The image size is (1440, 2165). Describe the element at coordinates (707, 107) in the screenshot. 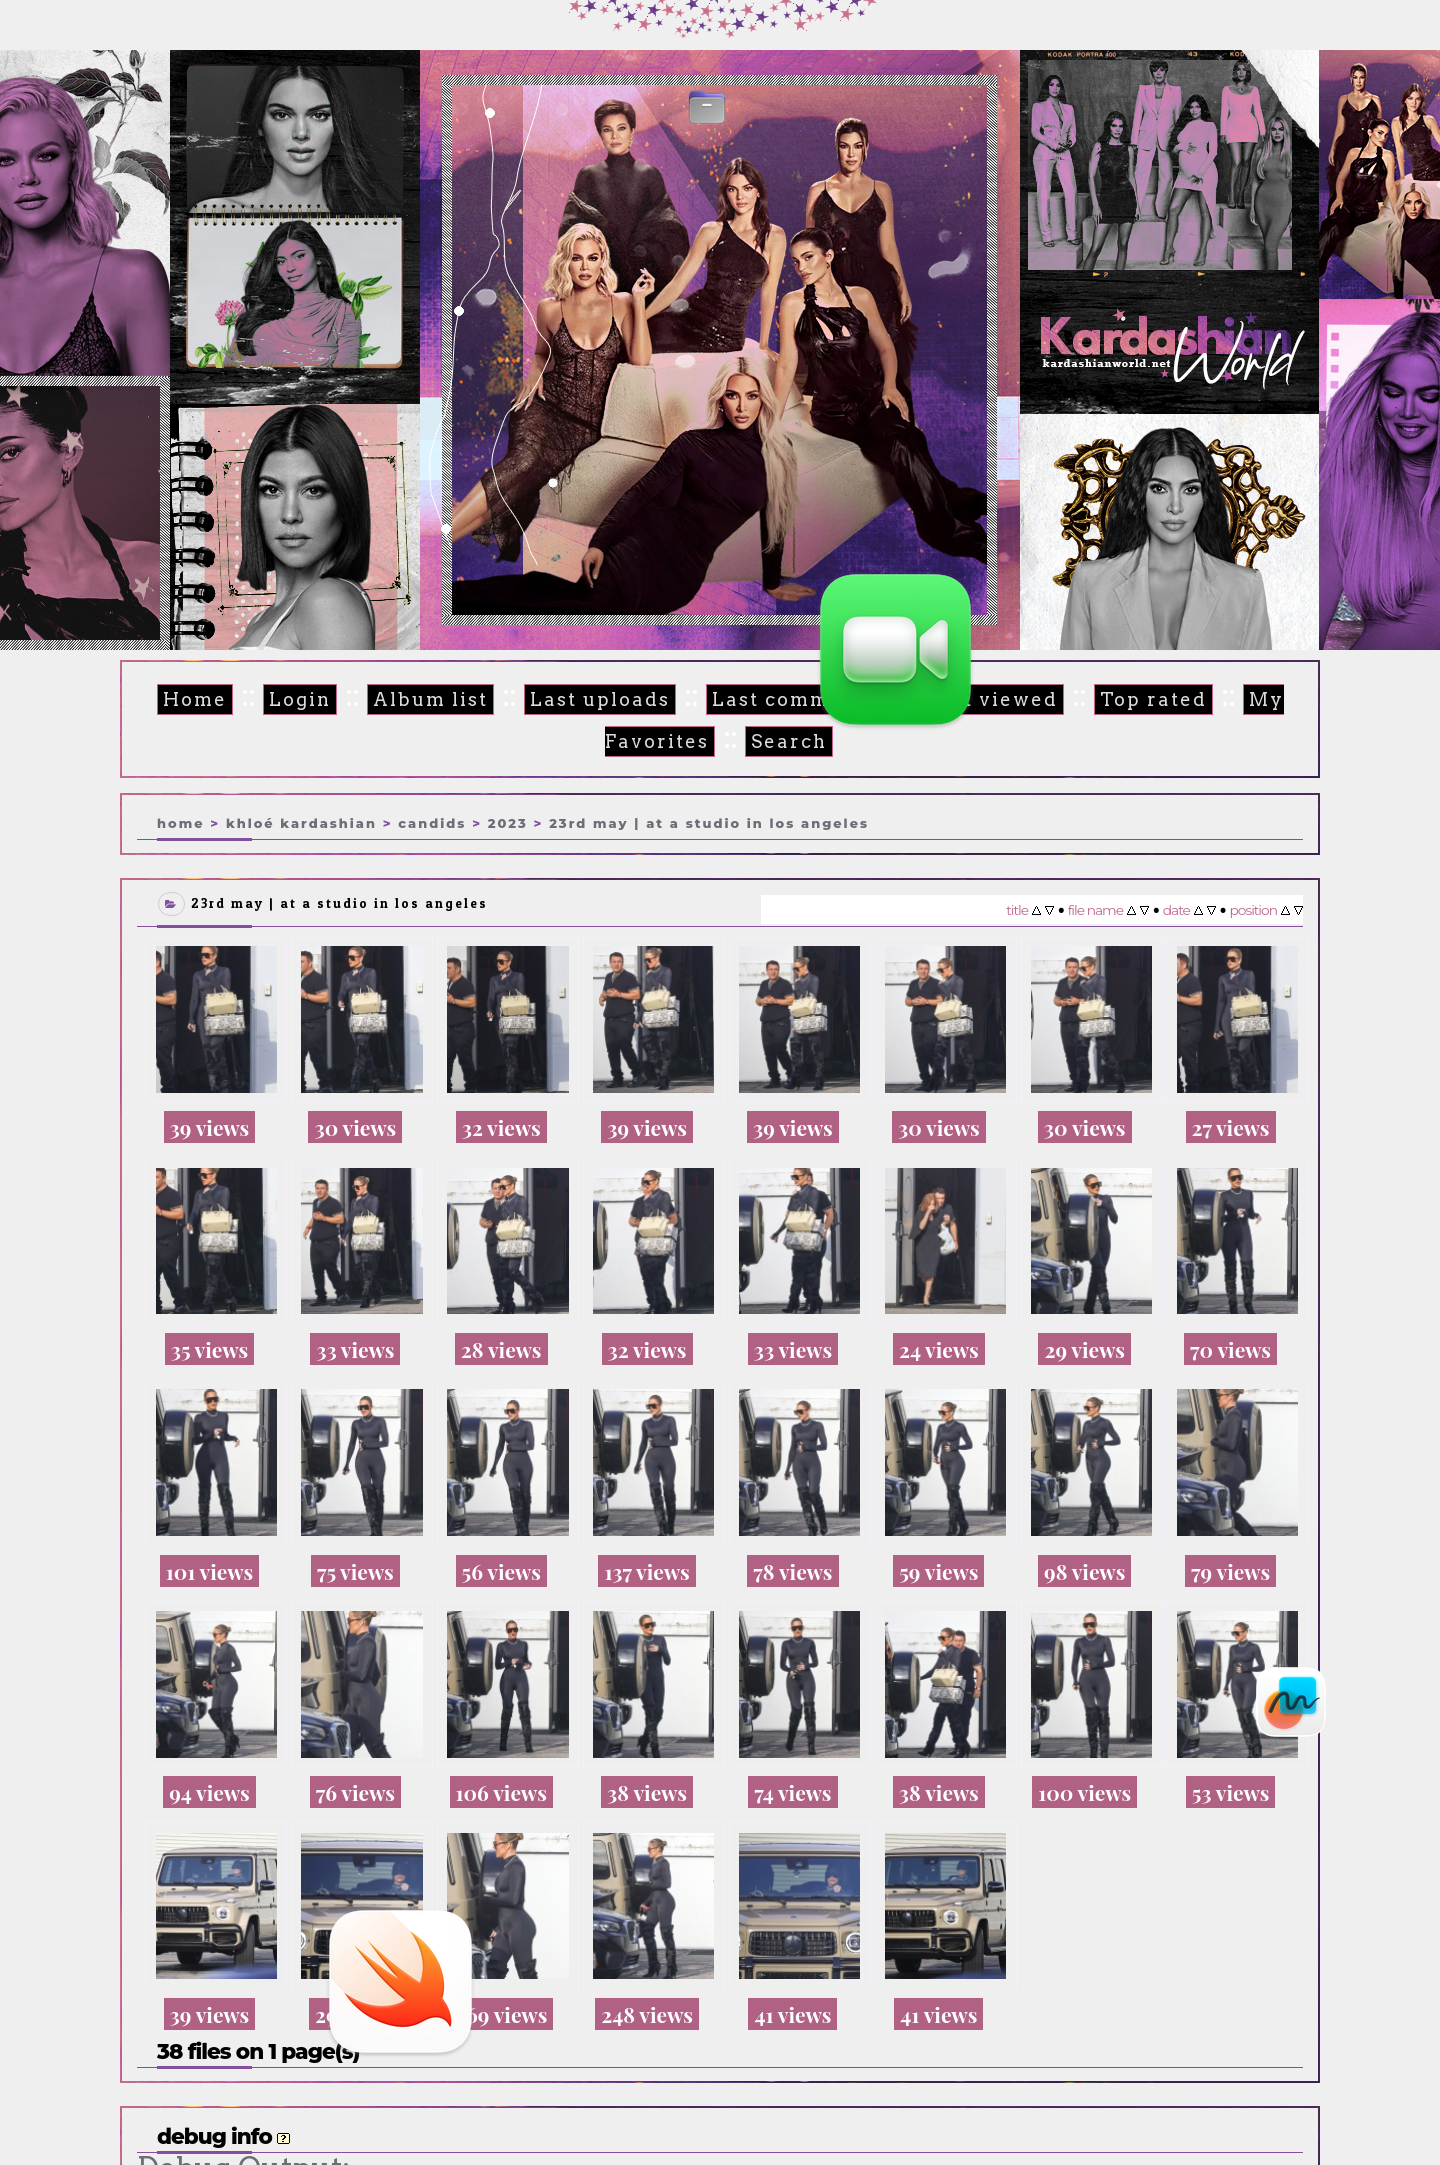

I see `open the file manager application` at that location.